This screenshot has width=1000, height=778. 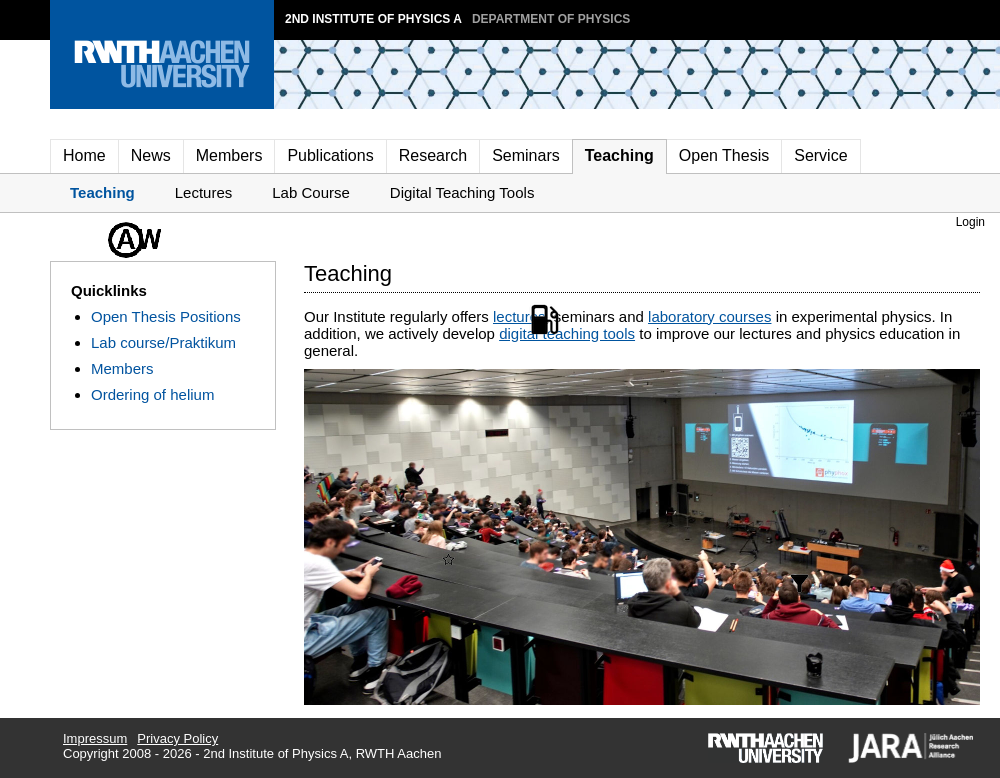 What do you see at coordinates (799, 583) in the screenshot?
I see `filter or sort content` at bounding box center [799, 583].